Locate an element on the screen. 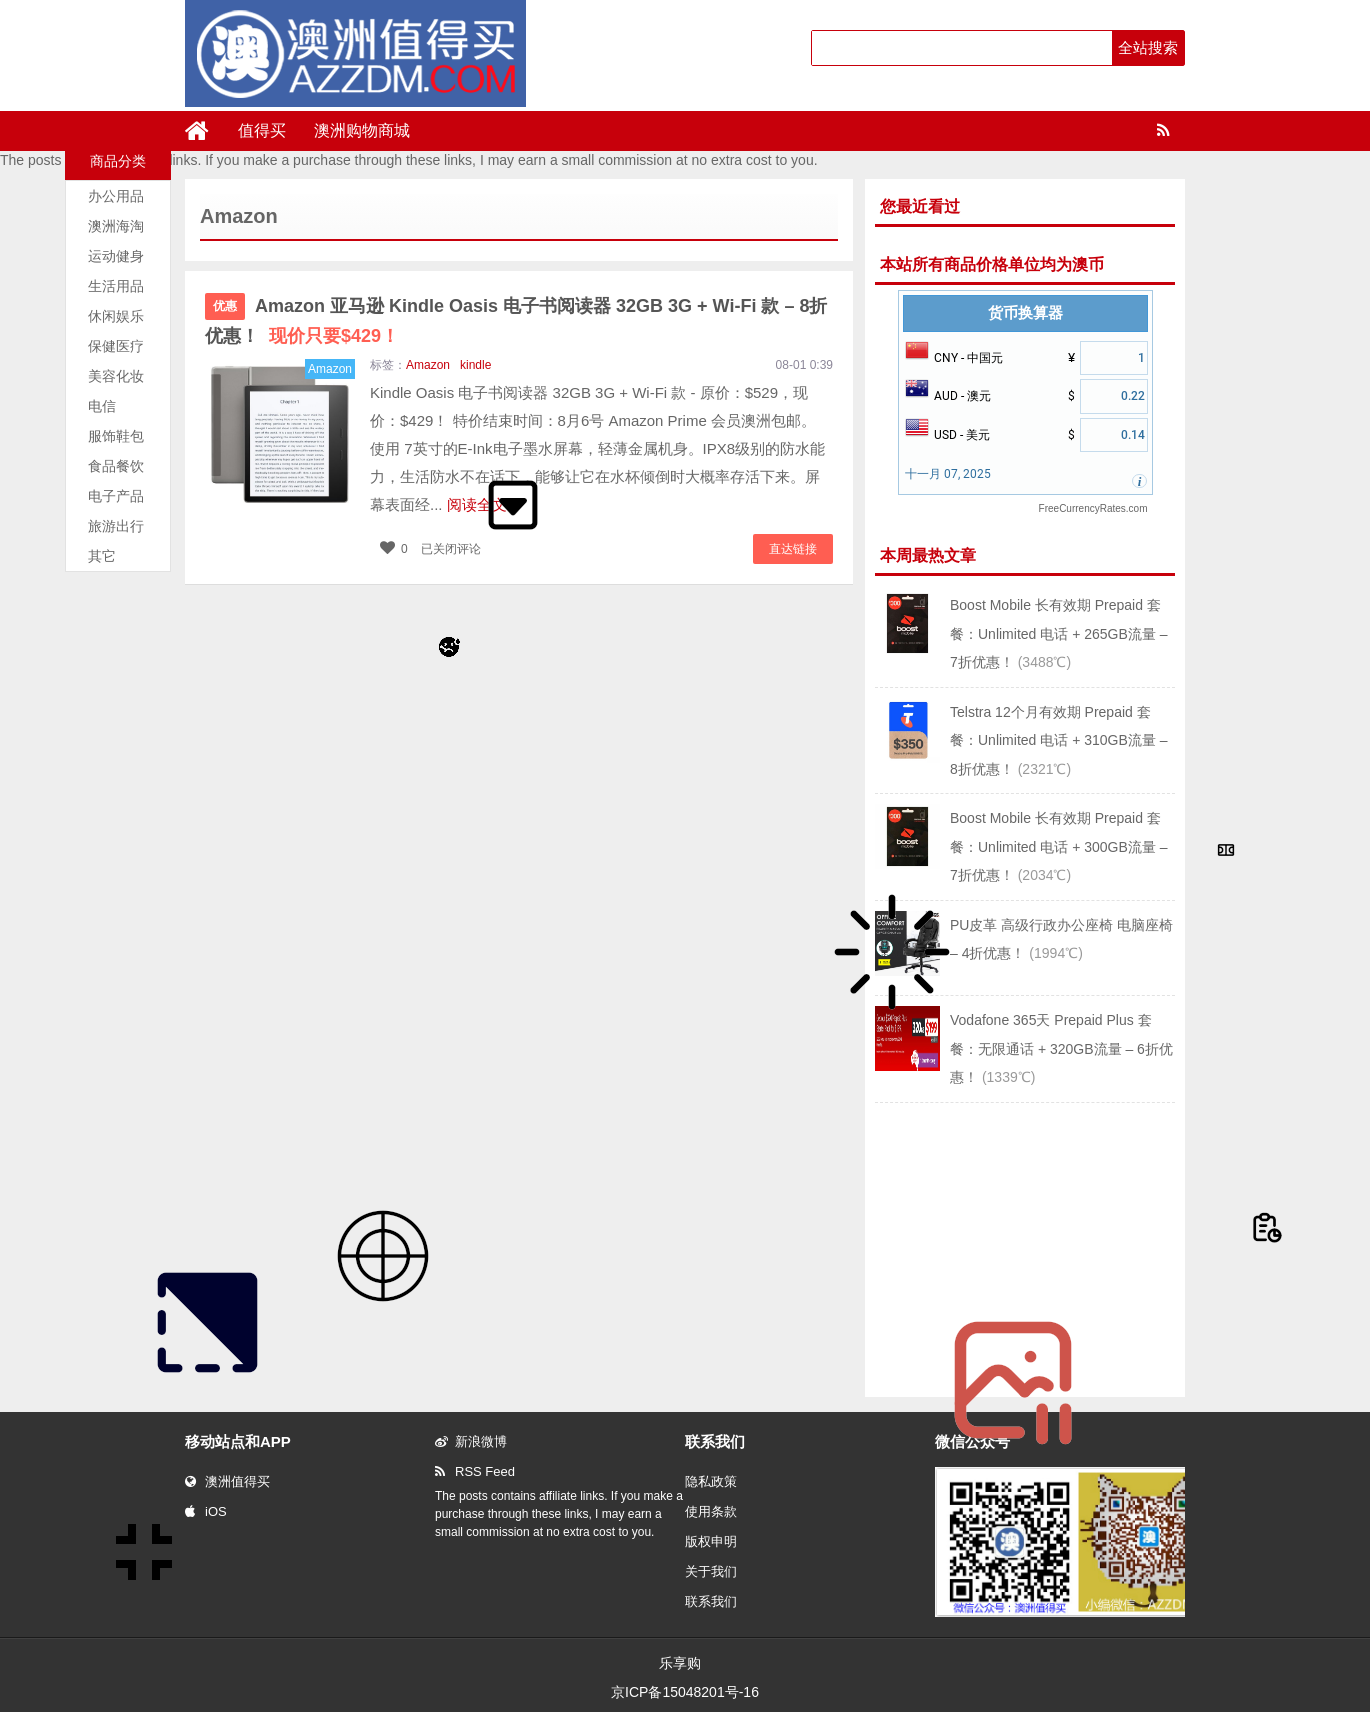 This screenshot has height=1712, width=1370. view polar chart or radar graph data is located at coordinates (383, 1256).